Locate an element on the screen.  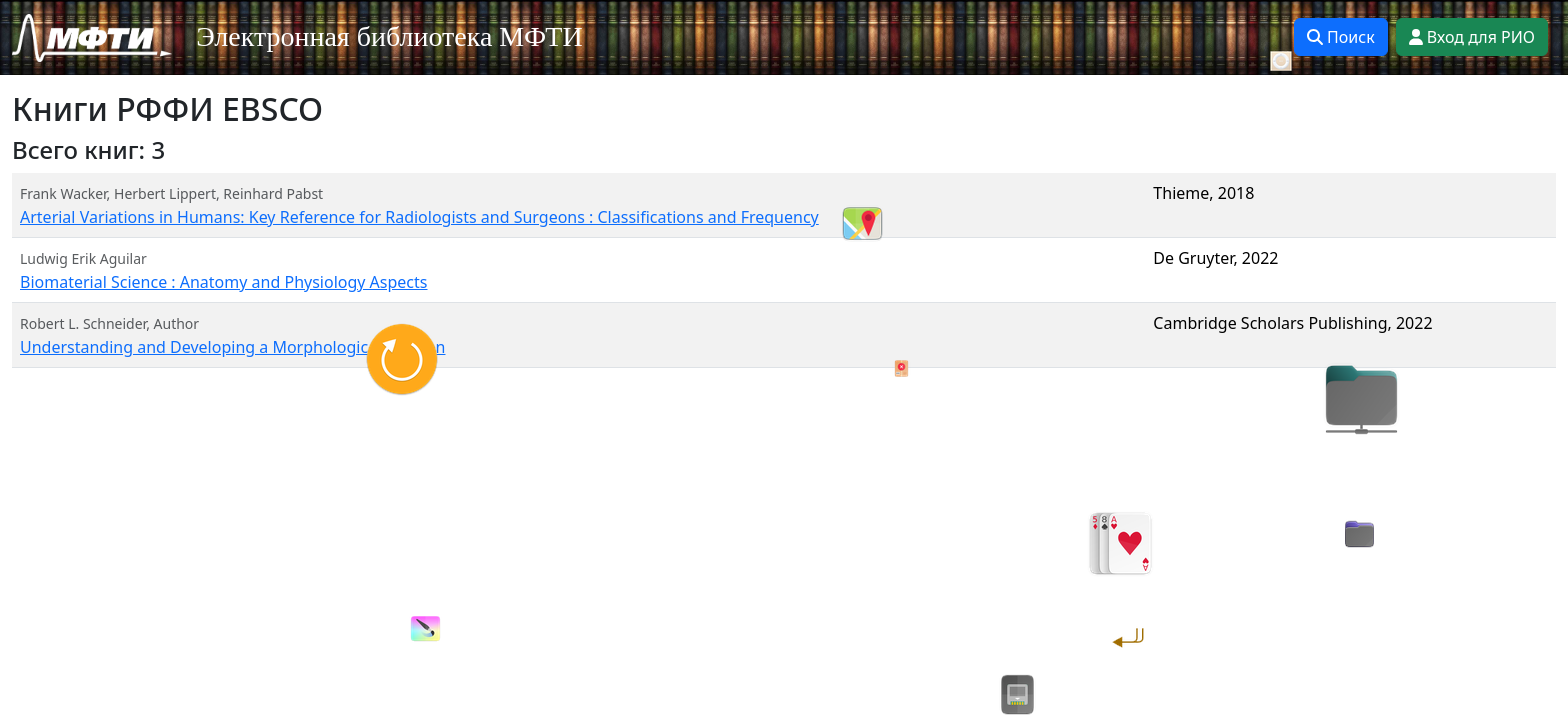
iPod shuffle device in gold color is located at coordinates (1281, 61).